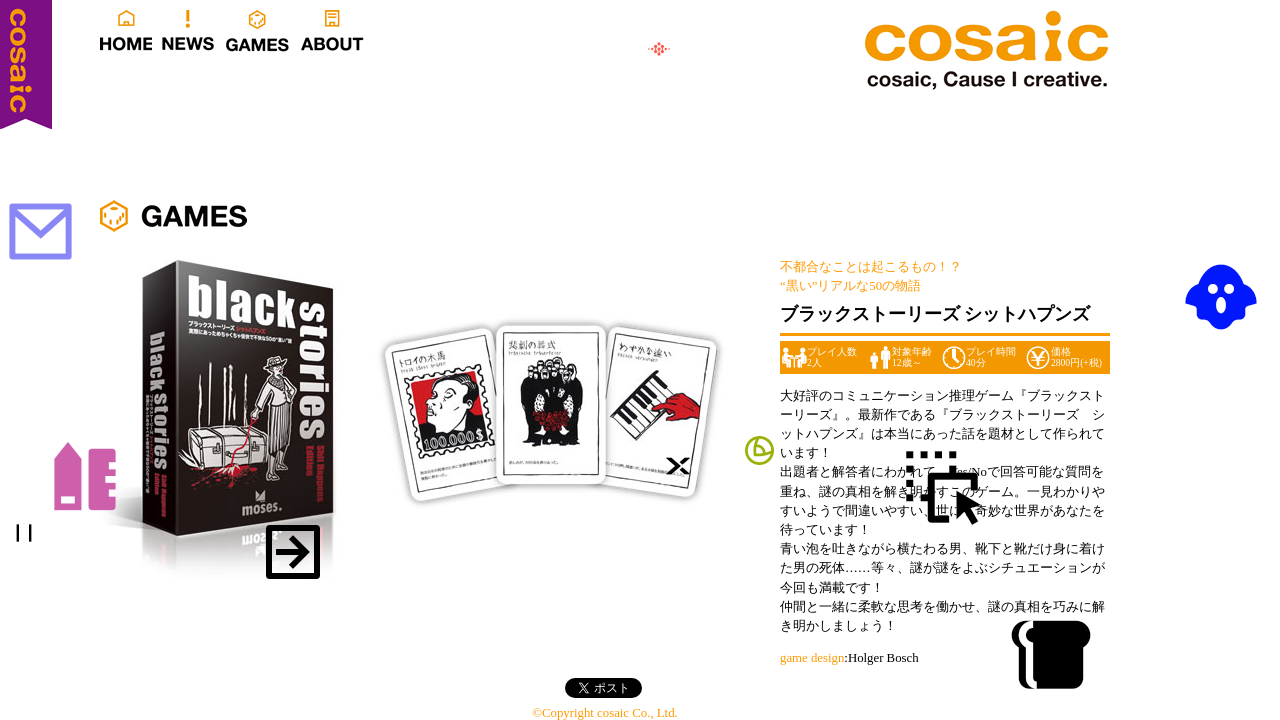  What do you see at coordinates (1221, 297) in the screenshot?
I see `ghost mode or incognito status indicator` at bounding box center [1221, 297].